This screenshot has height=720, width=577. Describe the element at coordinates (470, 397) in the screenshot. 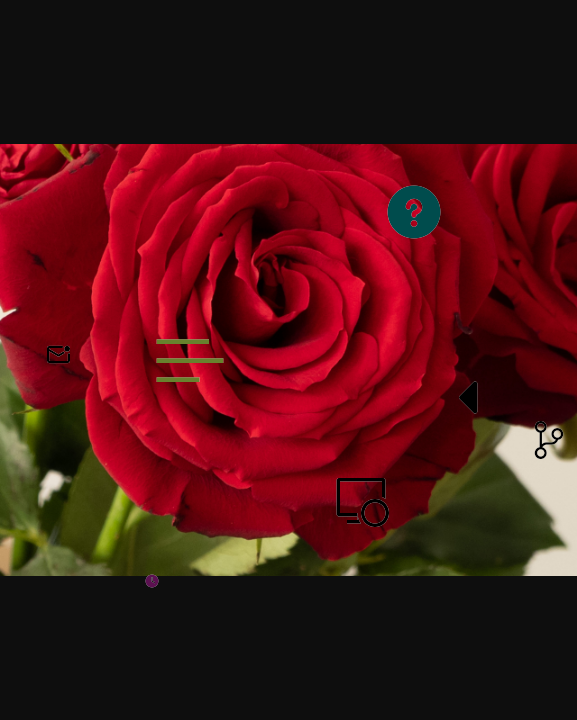

I see `go back to the previous screen` at that location.